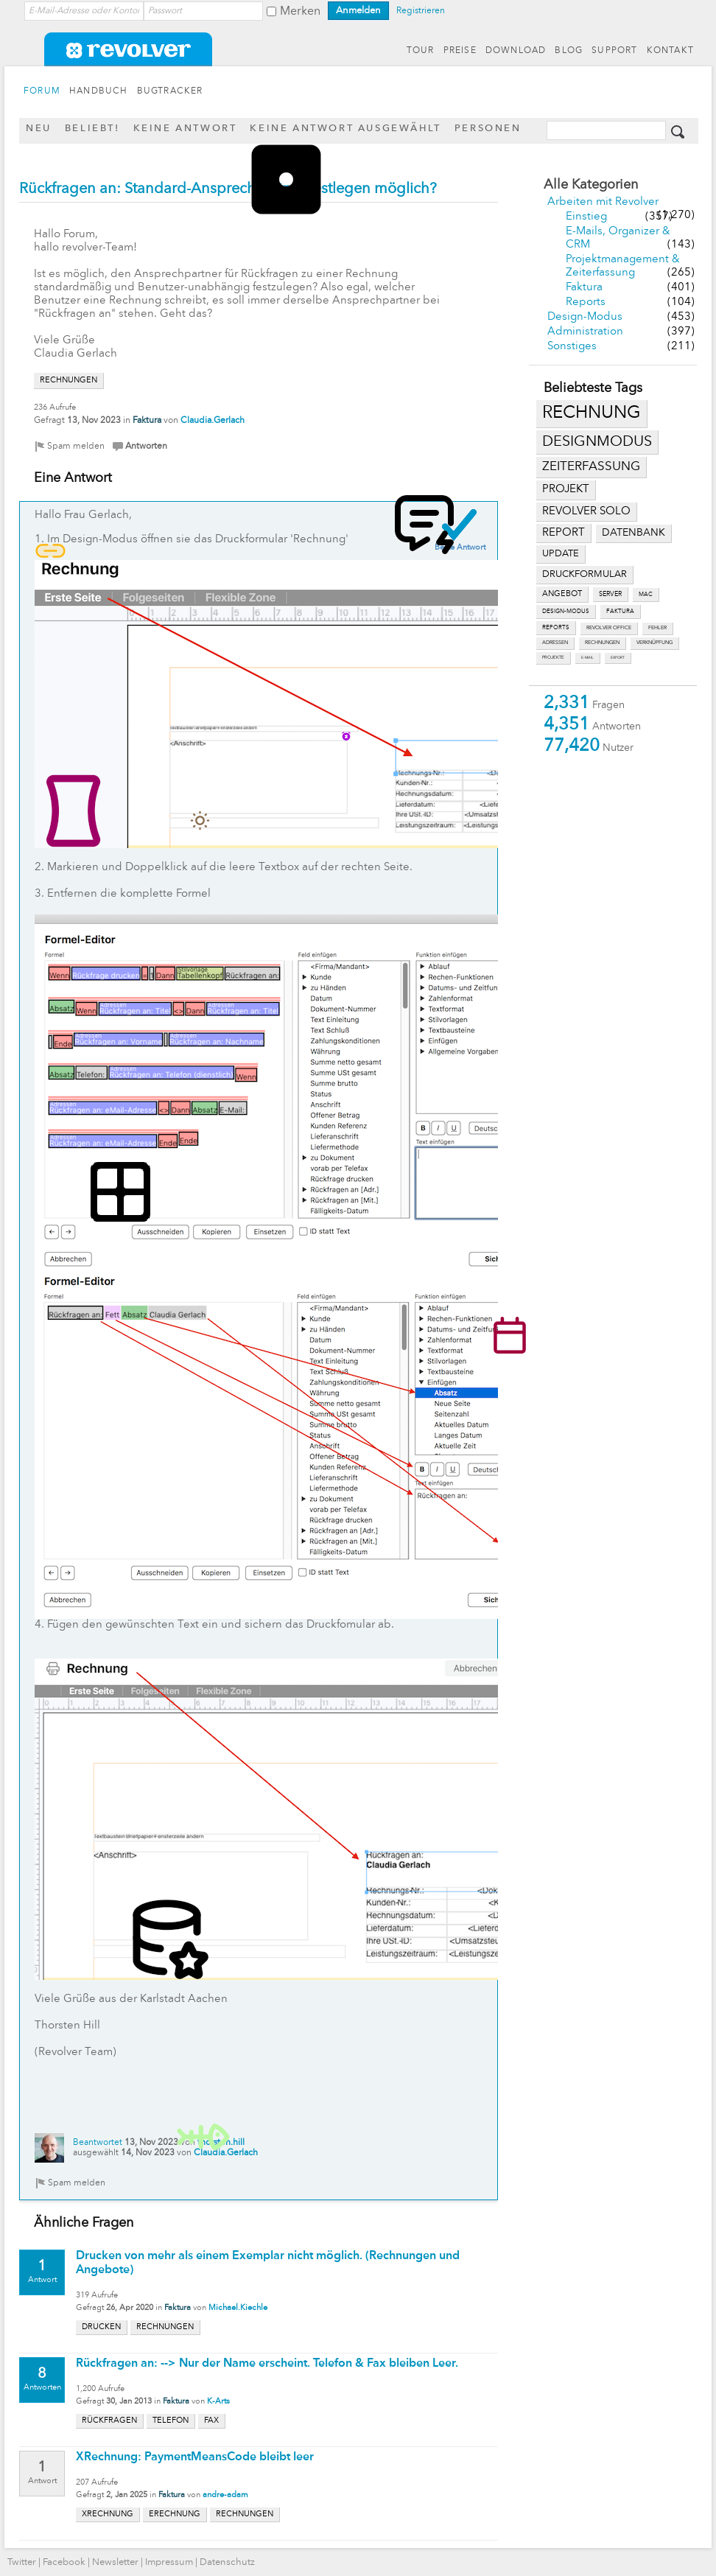 This screenshot has width=716, height=2576. Describe the element at coordinates (73, 811) in the screenshot. I see `switch to vertical panorama mode` at that location.